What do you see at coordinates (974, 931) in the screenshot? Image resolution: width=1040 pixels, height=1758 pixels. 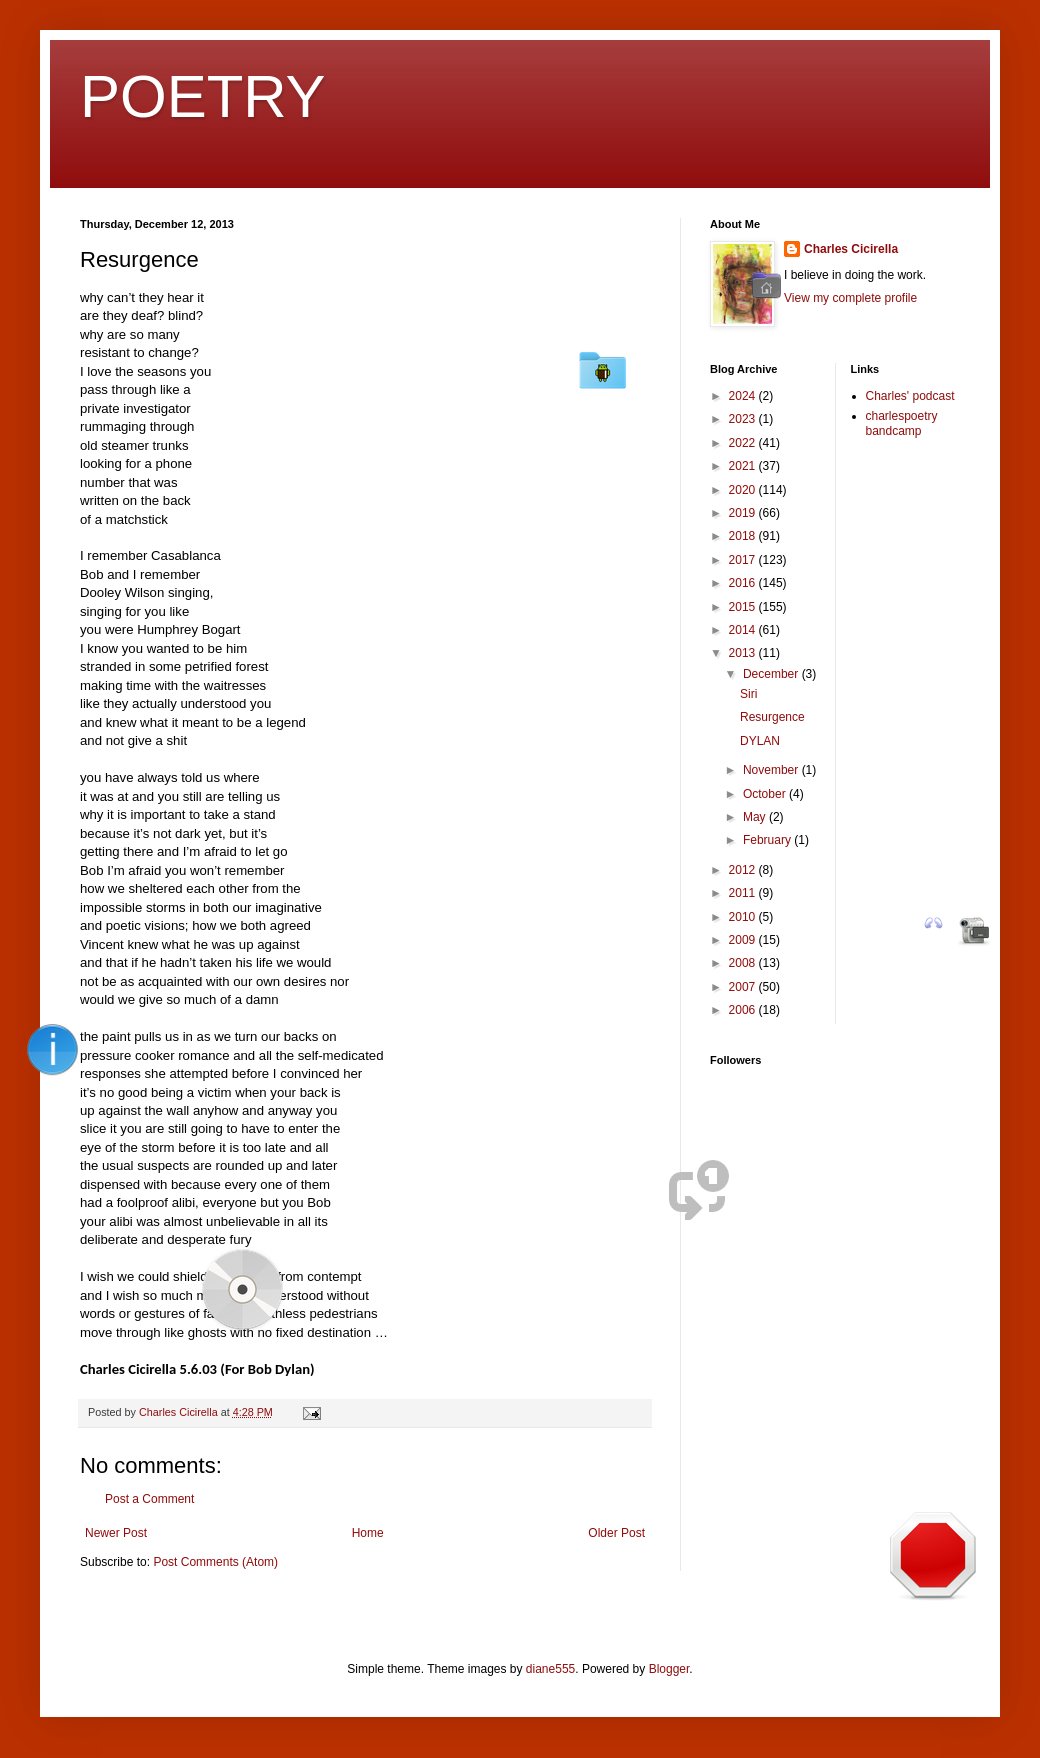 I see `access video camera device settings` at bounding box center [974, 931].